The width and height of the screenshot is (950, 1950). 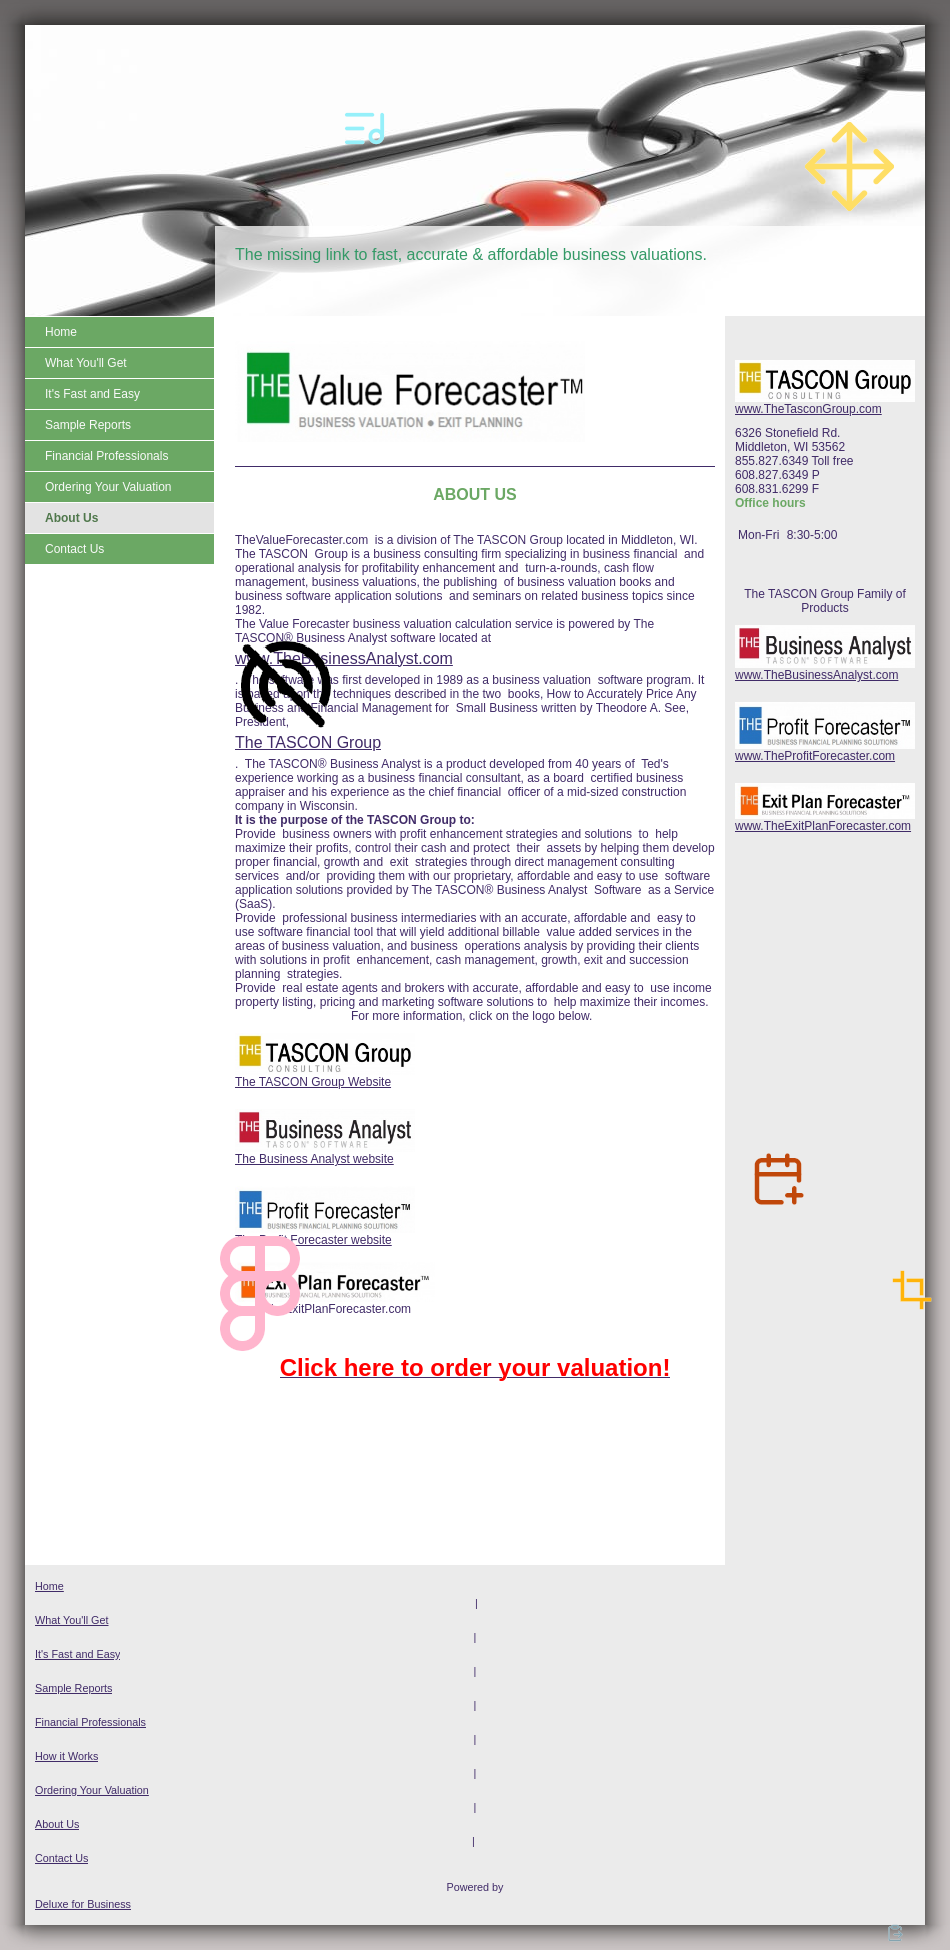 What do you see at coordinates (286, 686) in the screenshot?
I see `portable hotspot is disabled` at bounding box center [286, 686].